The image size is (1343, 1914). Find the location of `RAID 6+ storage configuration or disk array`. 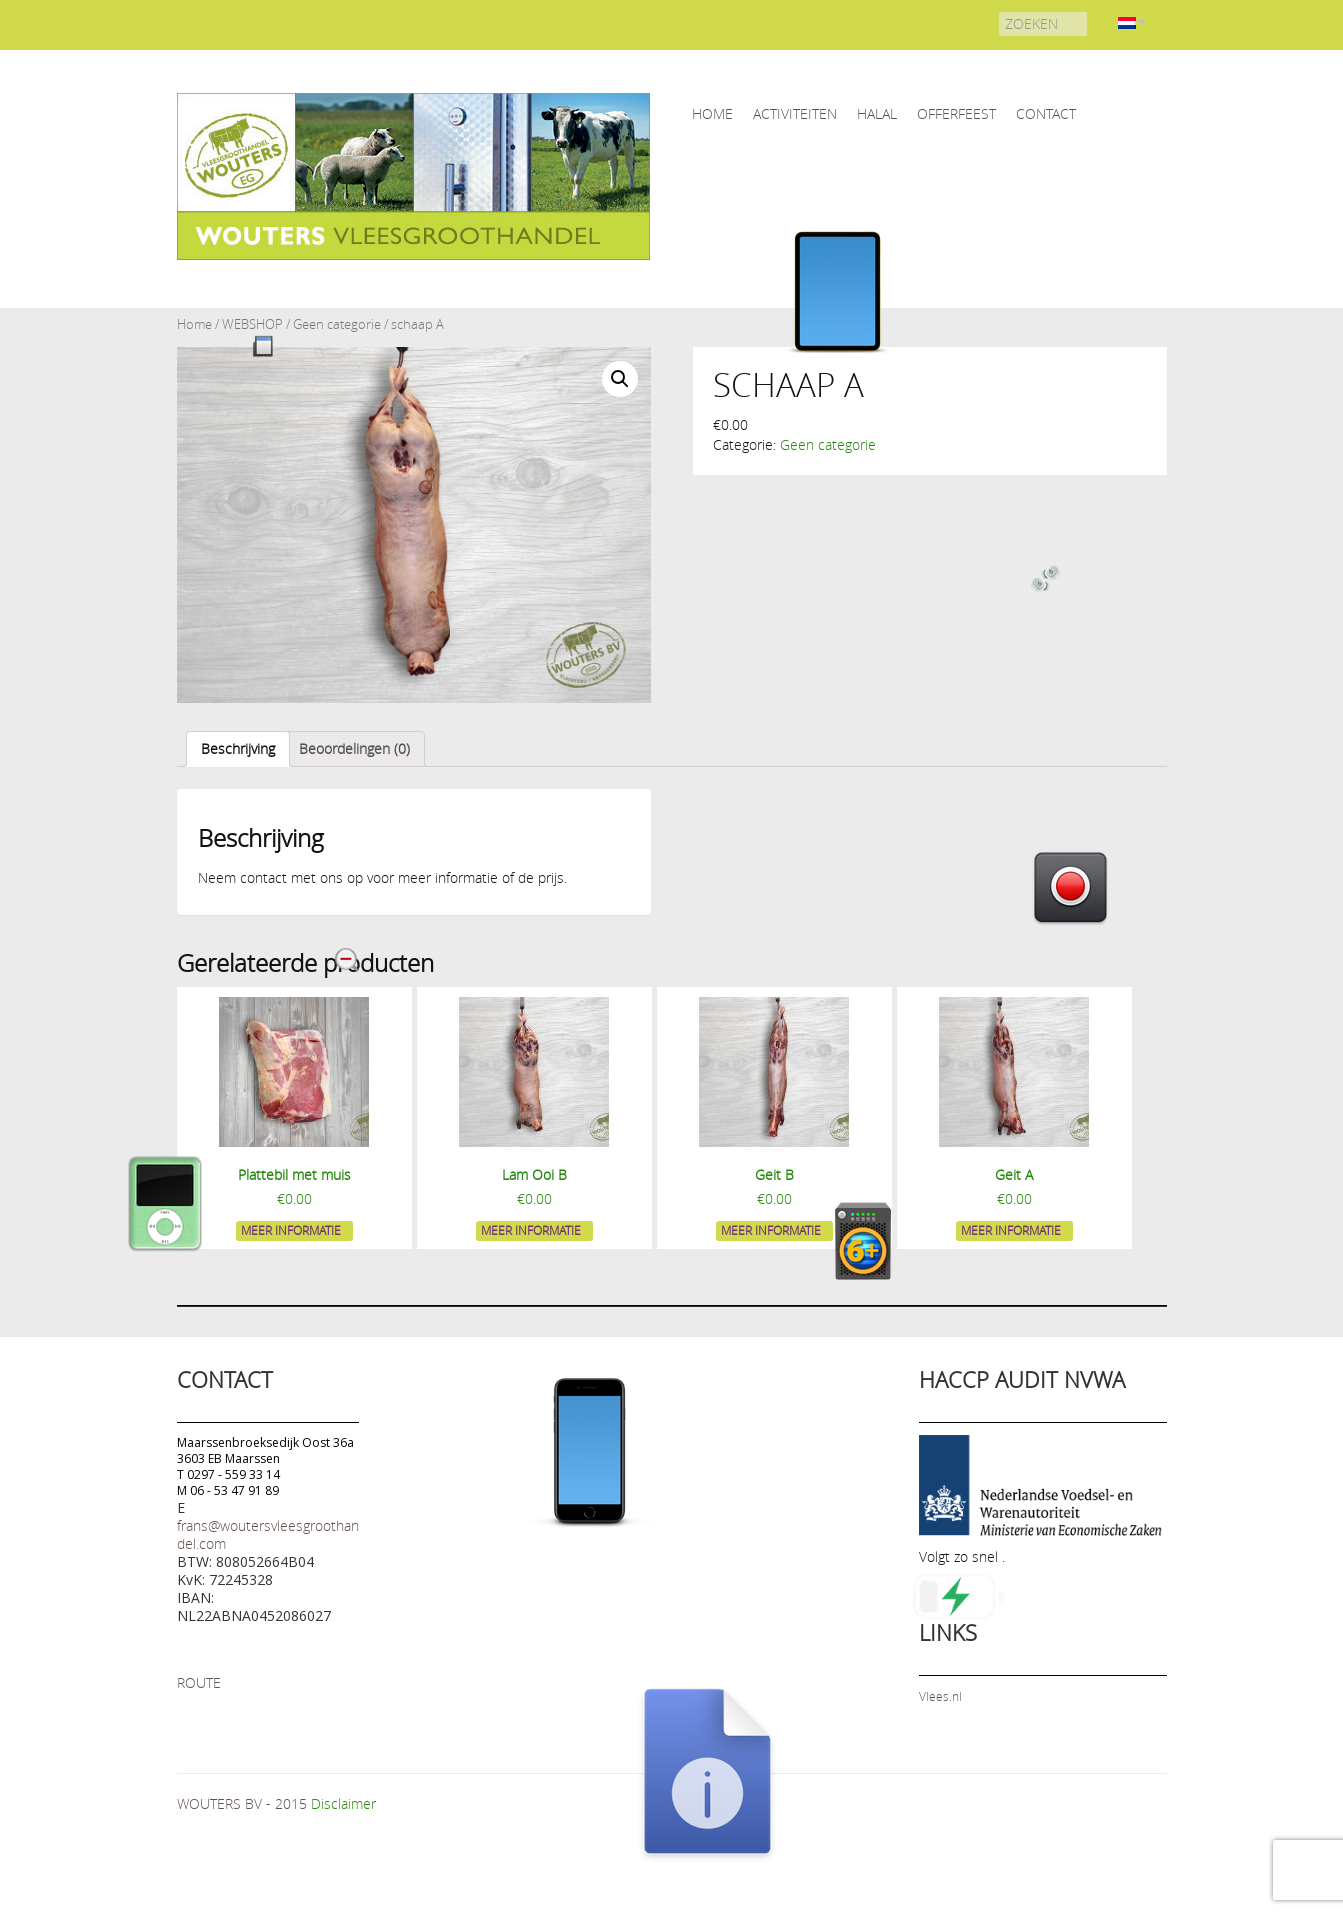

RAID 6+ storage configuration or disk array is located at coordinates (863, 1241).